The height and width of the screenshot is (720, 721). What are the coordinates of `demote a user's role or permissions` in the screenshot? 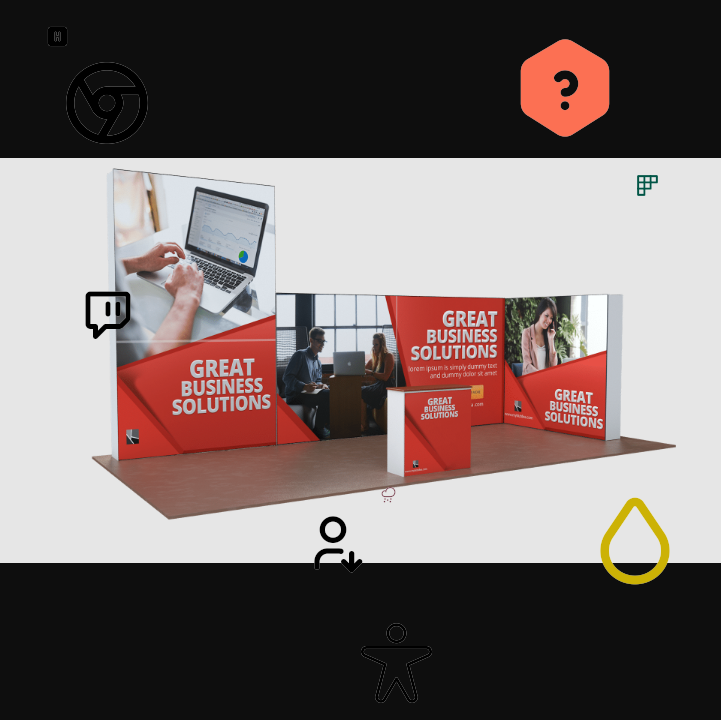 It's located at (333, 543).